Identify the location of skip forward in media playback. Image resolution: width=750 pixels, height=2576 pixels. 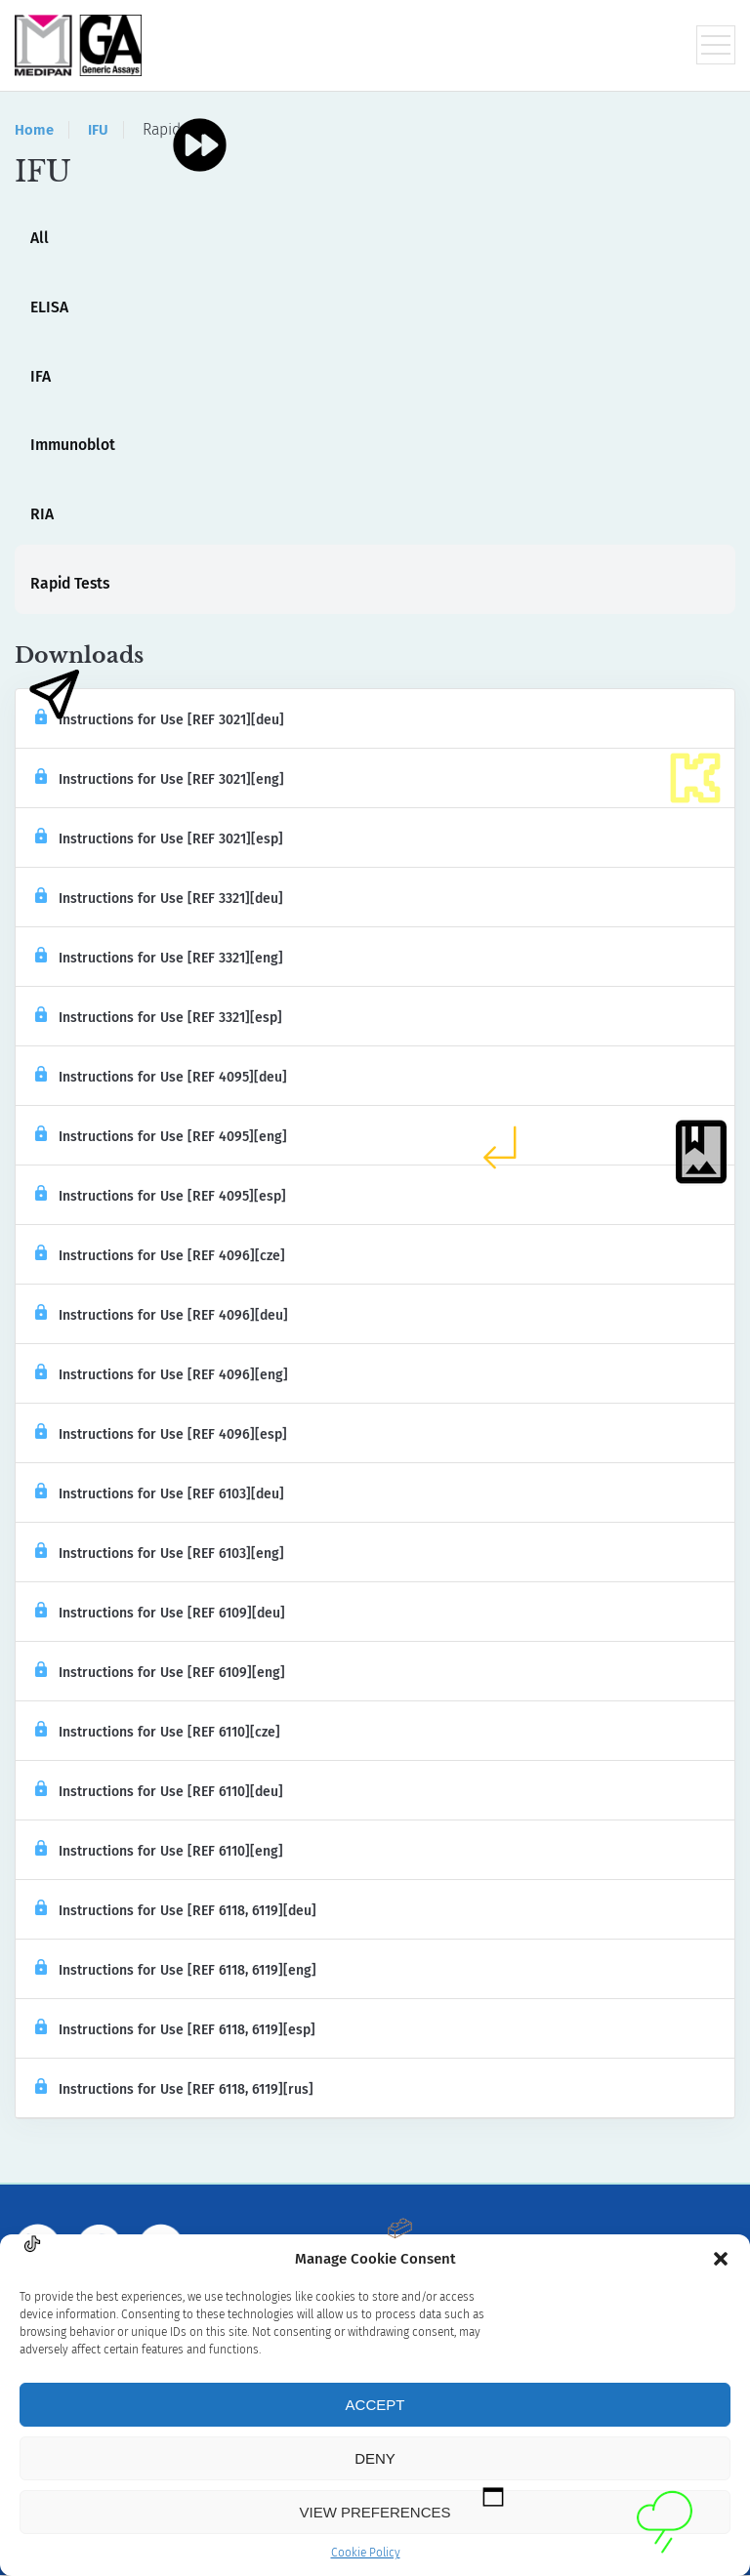
(199, 144).